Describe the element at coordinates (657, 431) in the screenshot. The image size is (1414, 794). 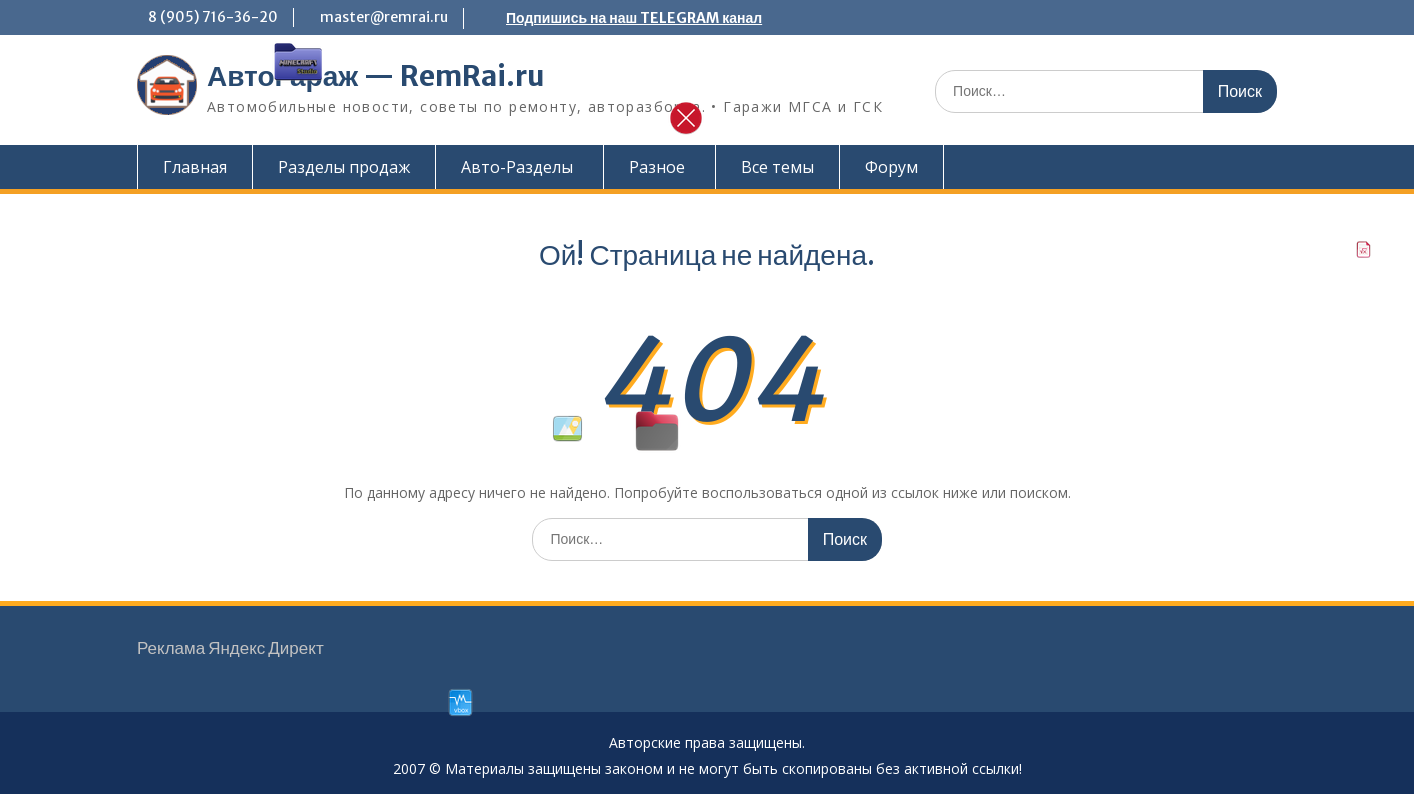
I see `an open folder in the file system` at that location.